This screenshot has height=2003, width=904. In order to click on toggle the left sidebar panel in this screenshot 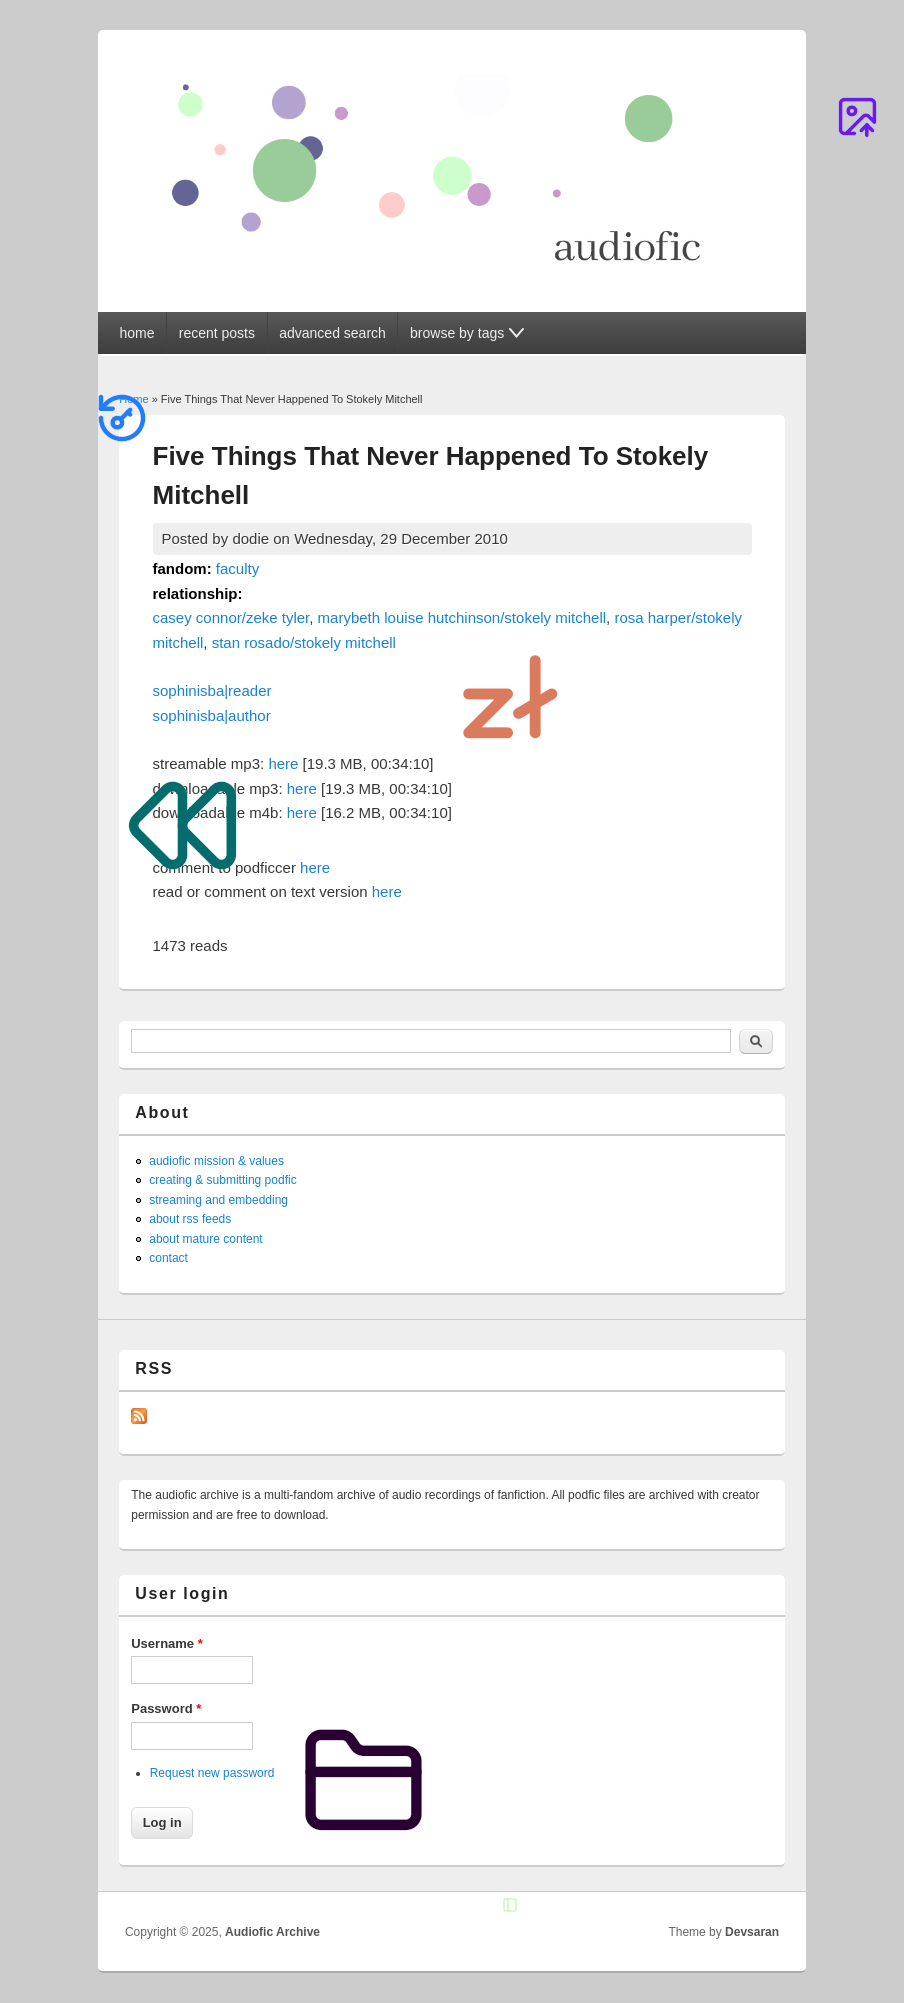, I will do `click(510, 1905)`.